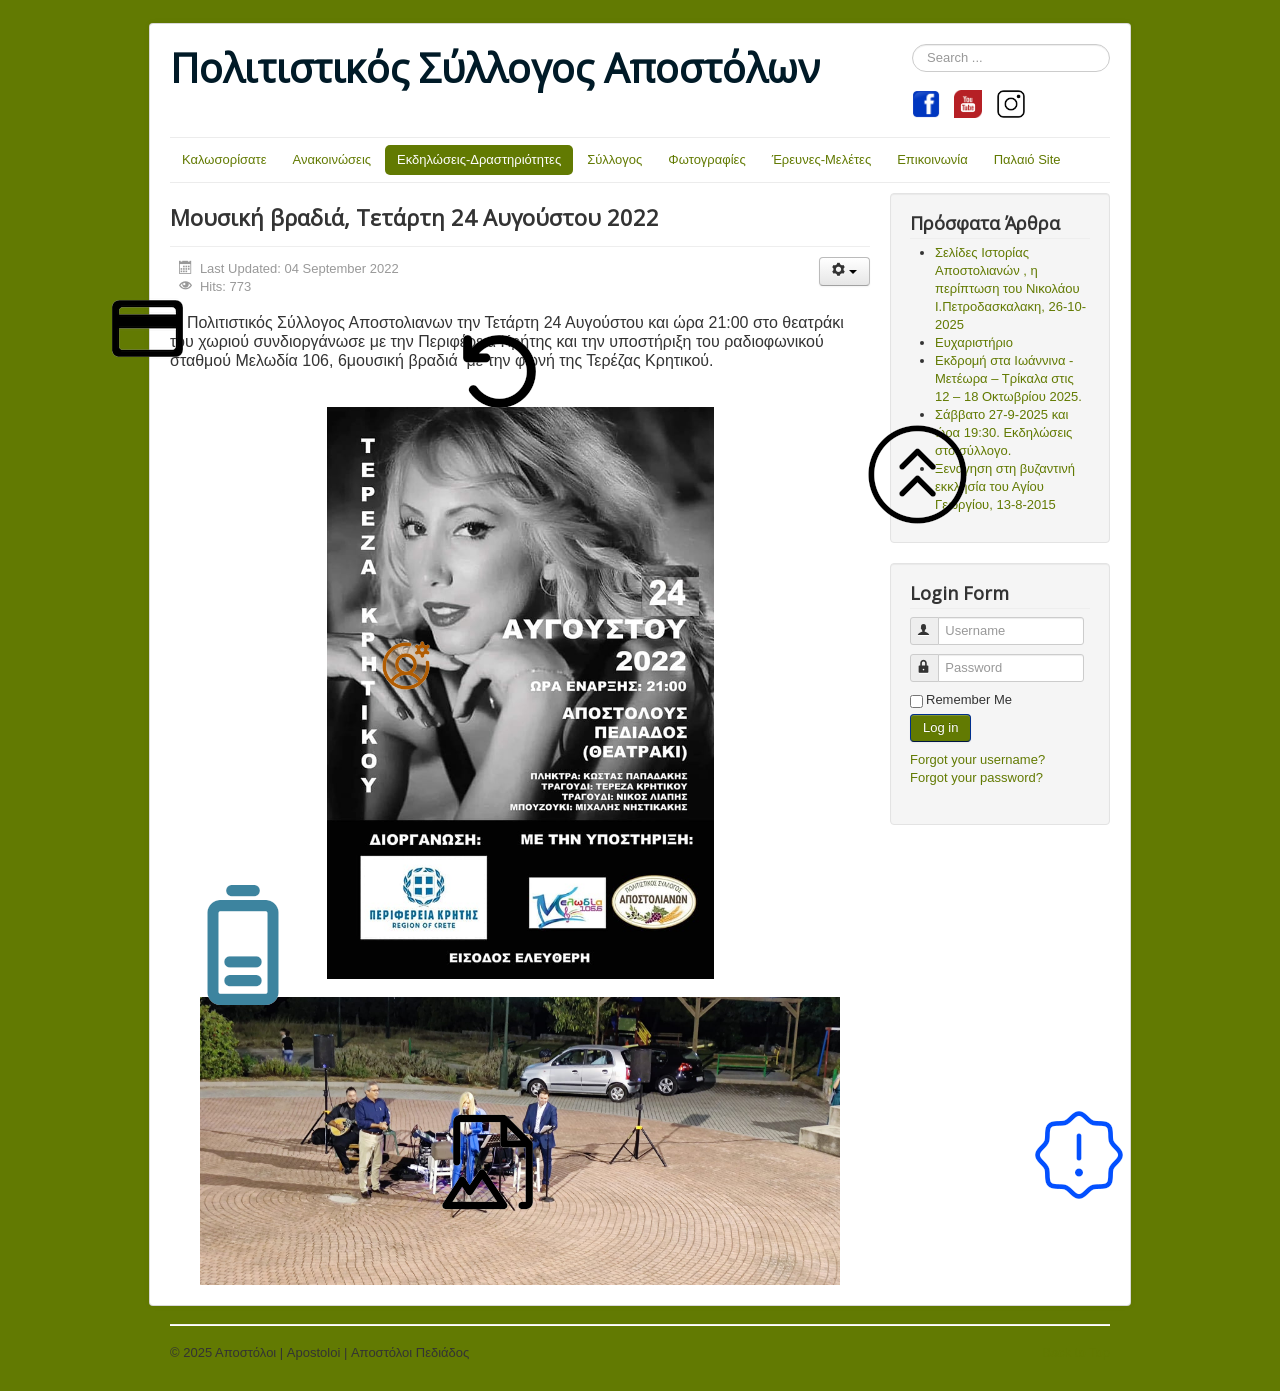  I want to click on undo the last action, so click(499, 371).